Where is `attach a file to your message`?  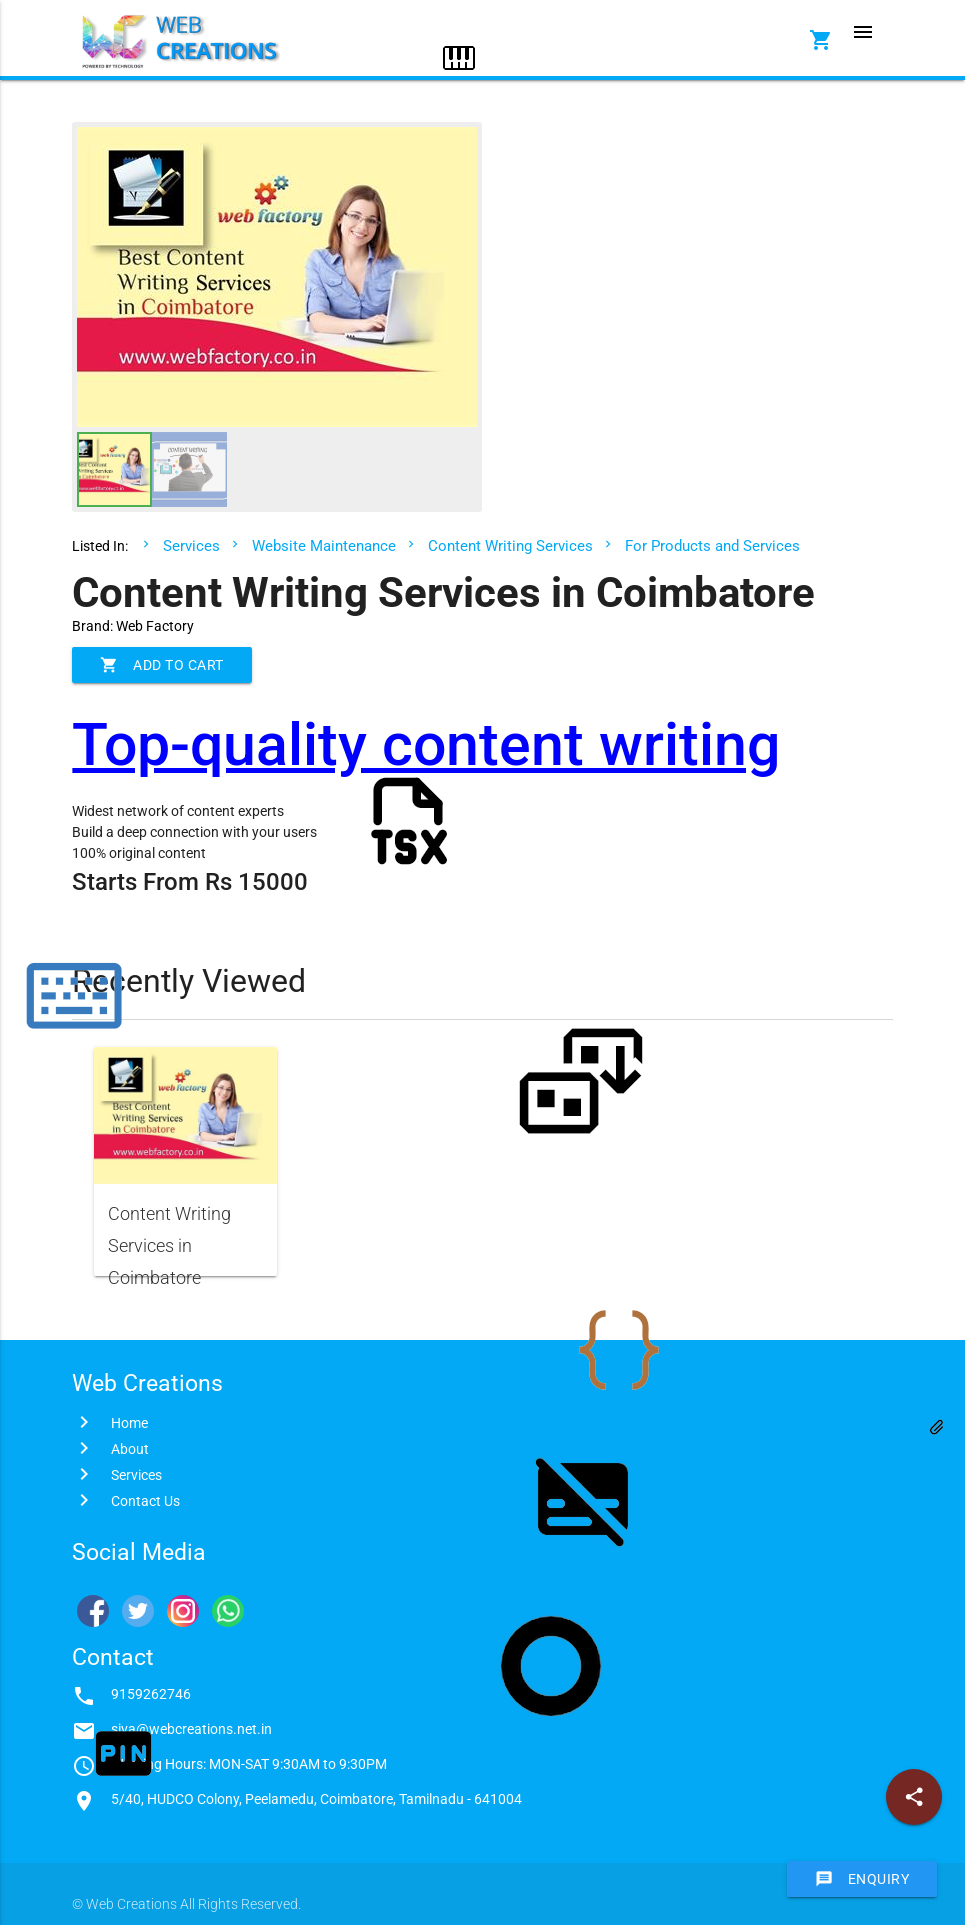
attach a file to your message is located at coordinates (937, 1427).